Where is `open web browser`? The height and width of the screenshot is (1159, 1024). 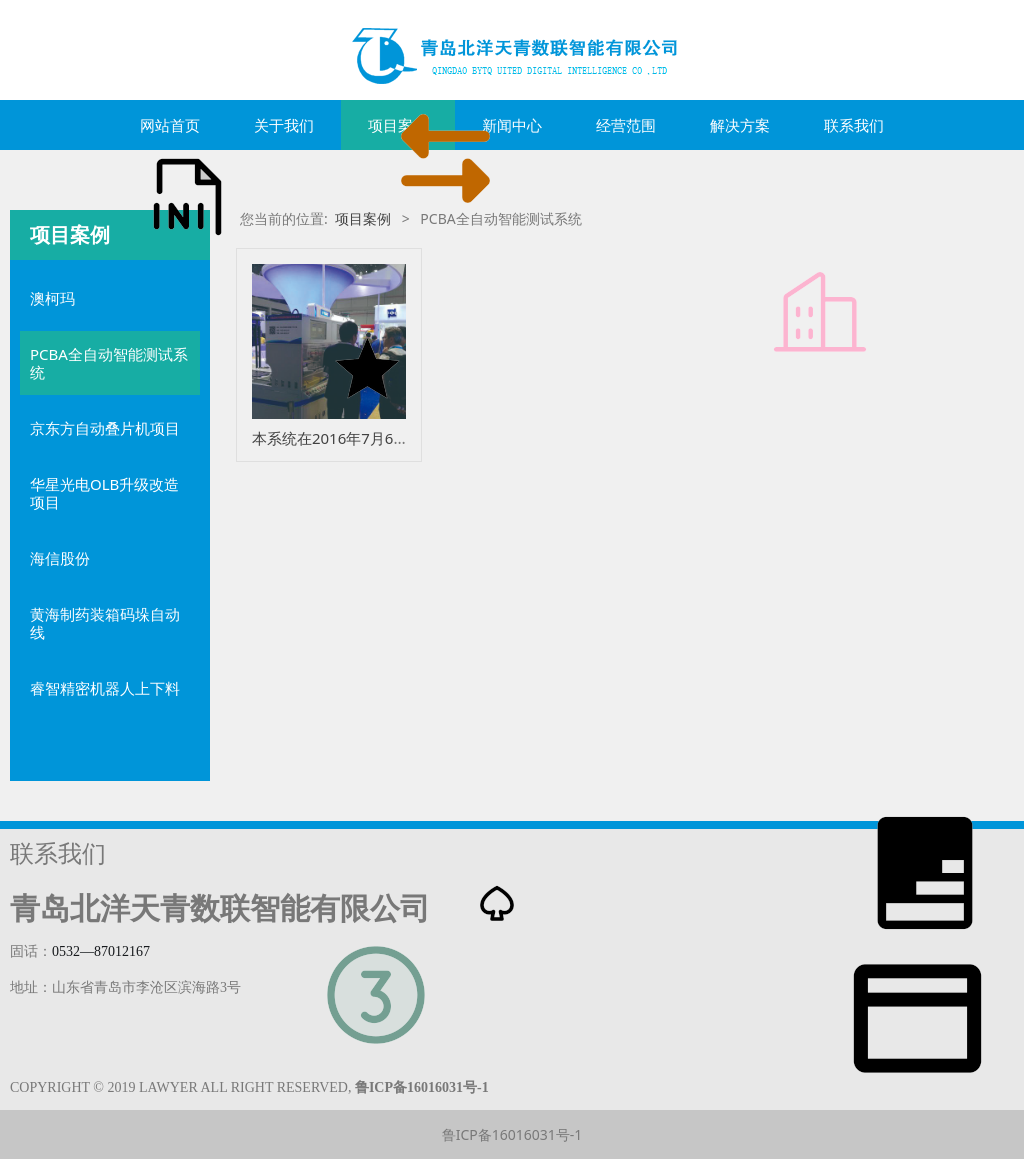
open web browser is located at coordinates (917, 1018).